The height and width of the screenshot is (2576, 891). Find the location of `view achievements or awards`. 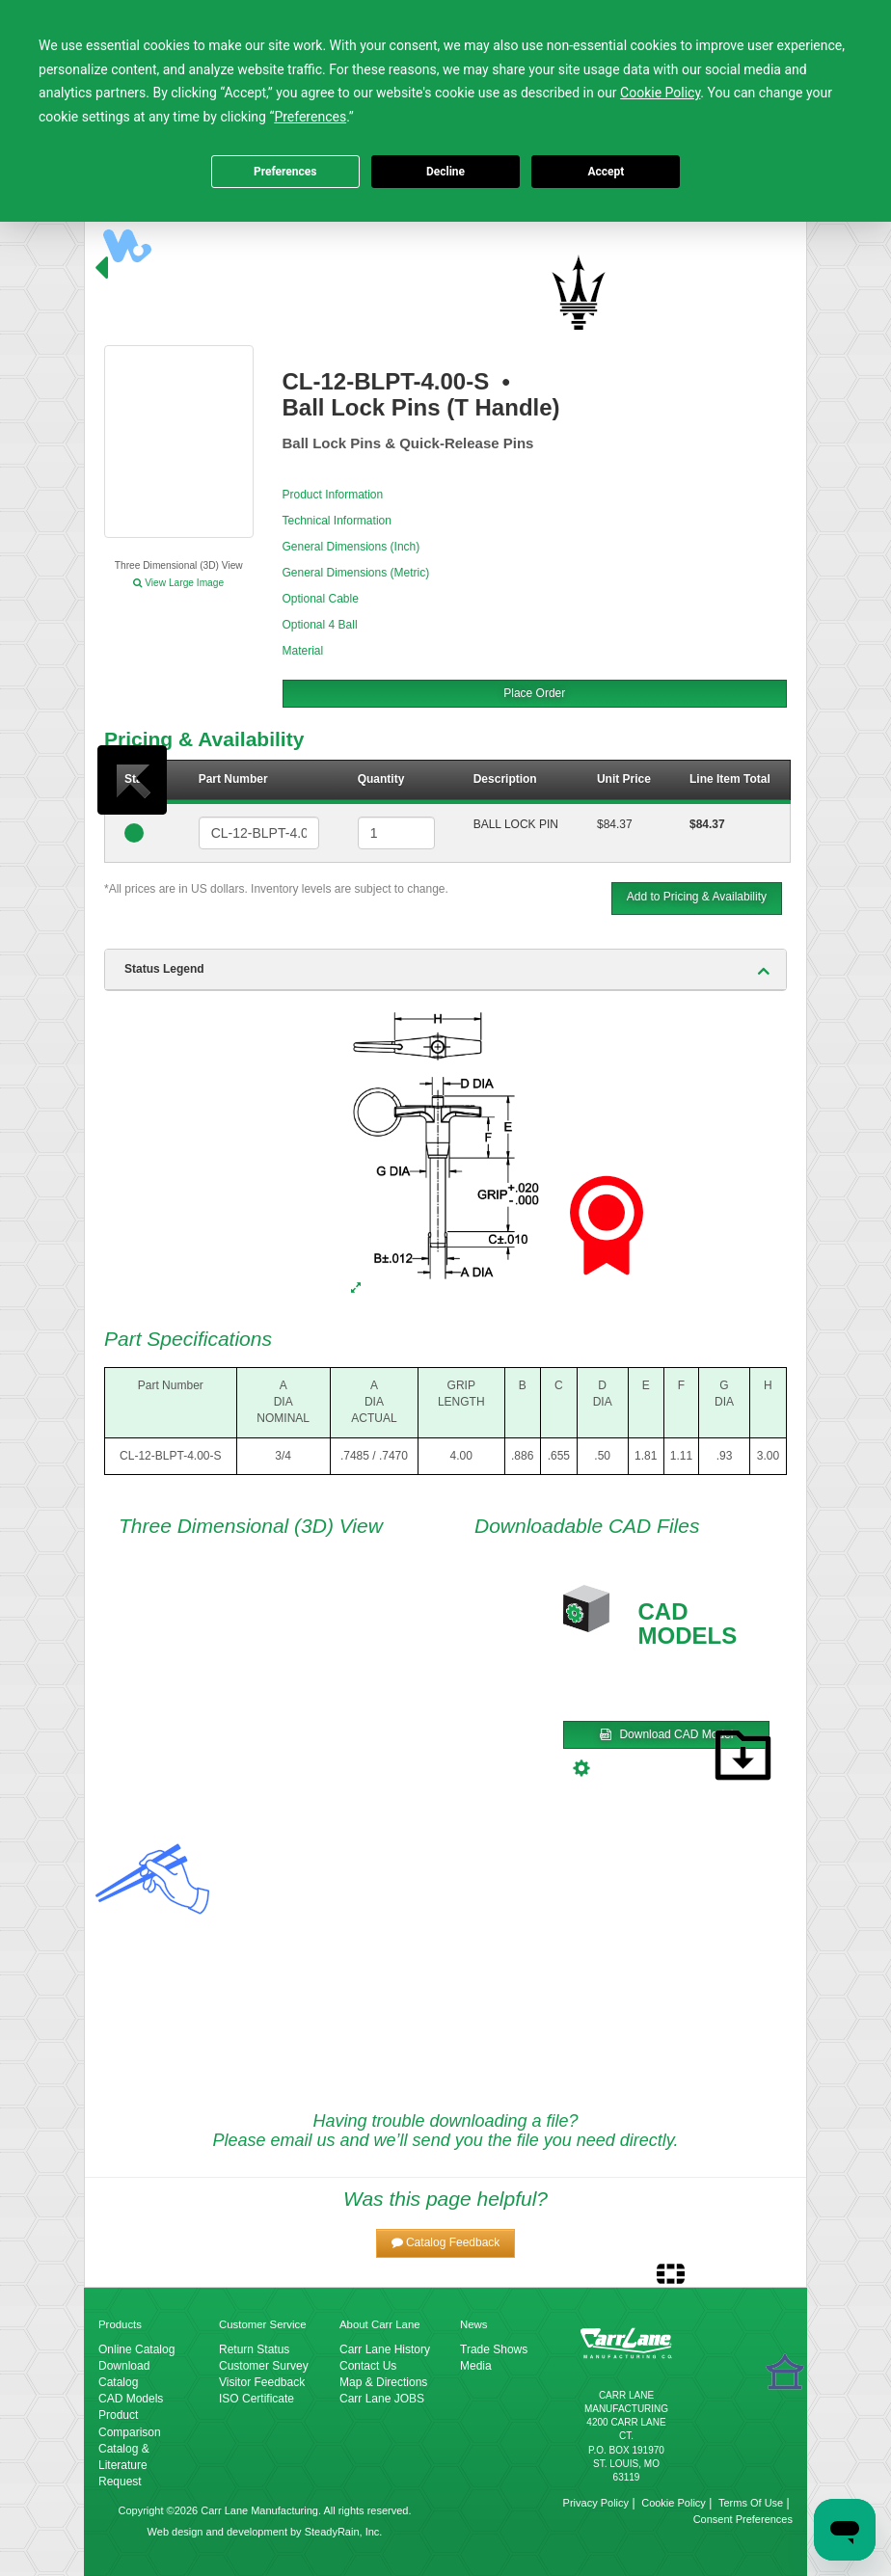

view achievements or awards is located at coordinates (607, 1226).